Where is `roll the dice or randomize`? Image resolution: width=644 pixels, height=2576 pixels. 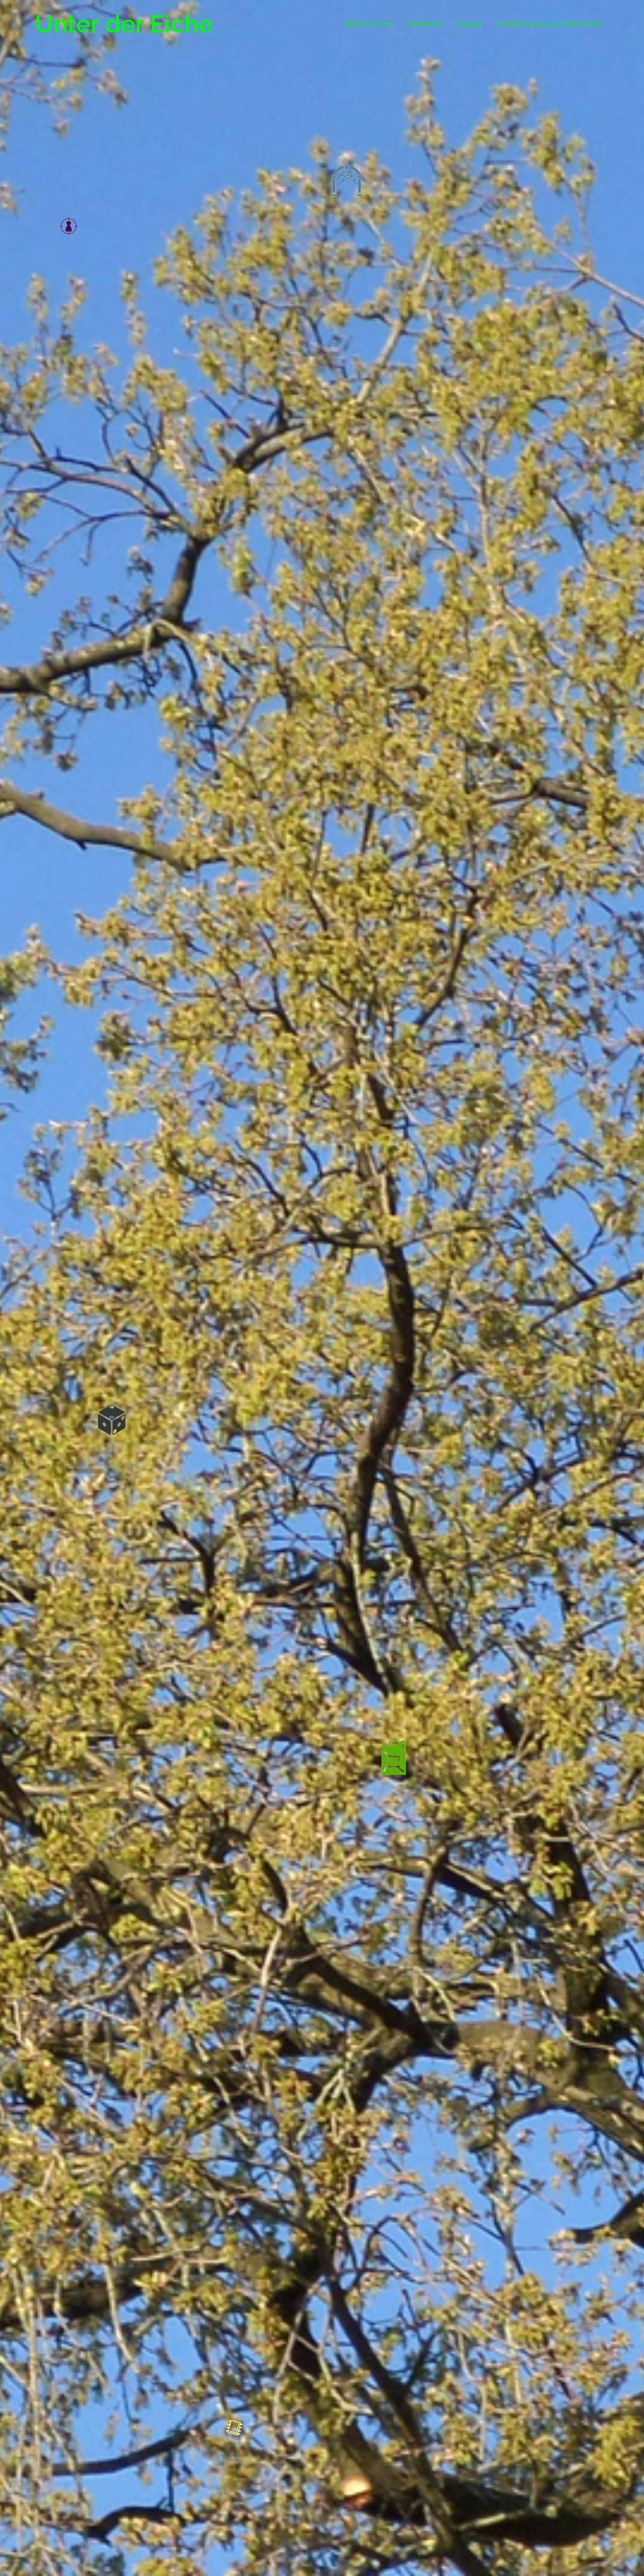
roll the dice or randomize is located at coordinates (112, 1420).